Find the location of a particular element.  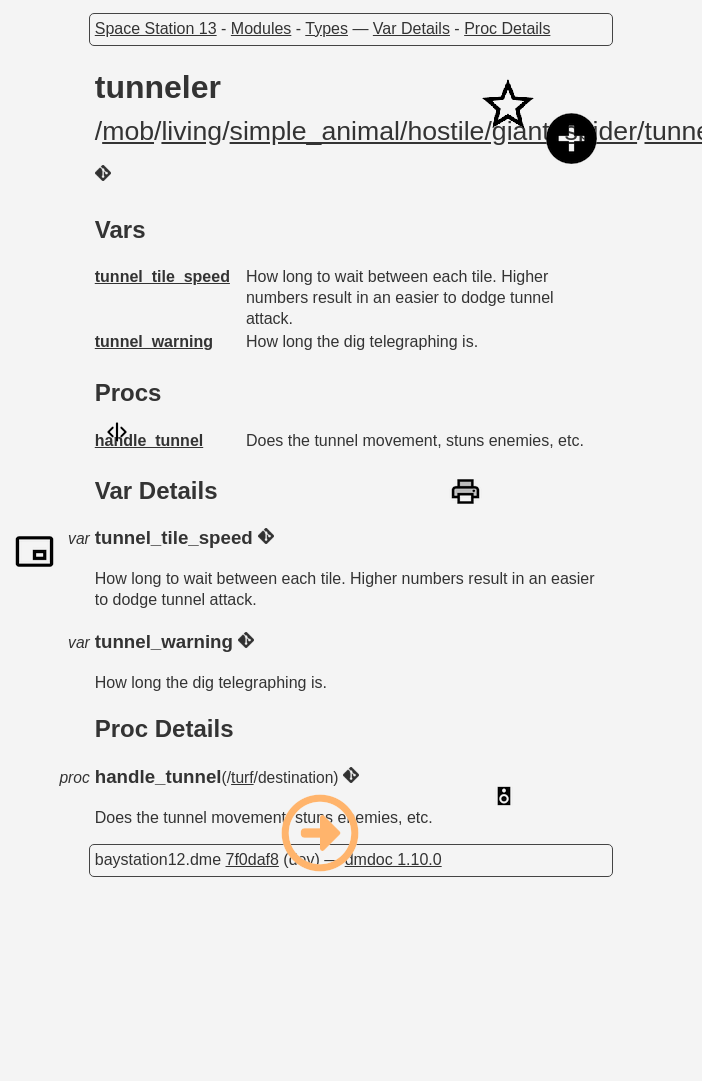

enable picture-in-picture mode is located at coordinates (34, 551).